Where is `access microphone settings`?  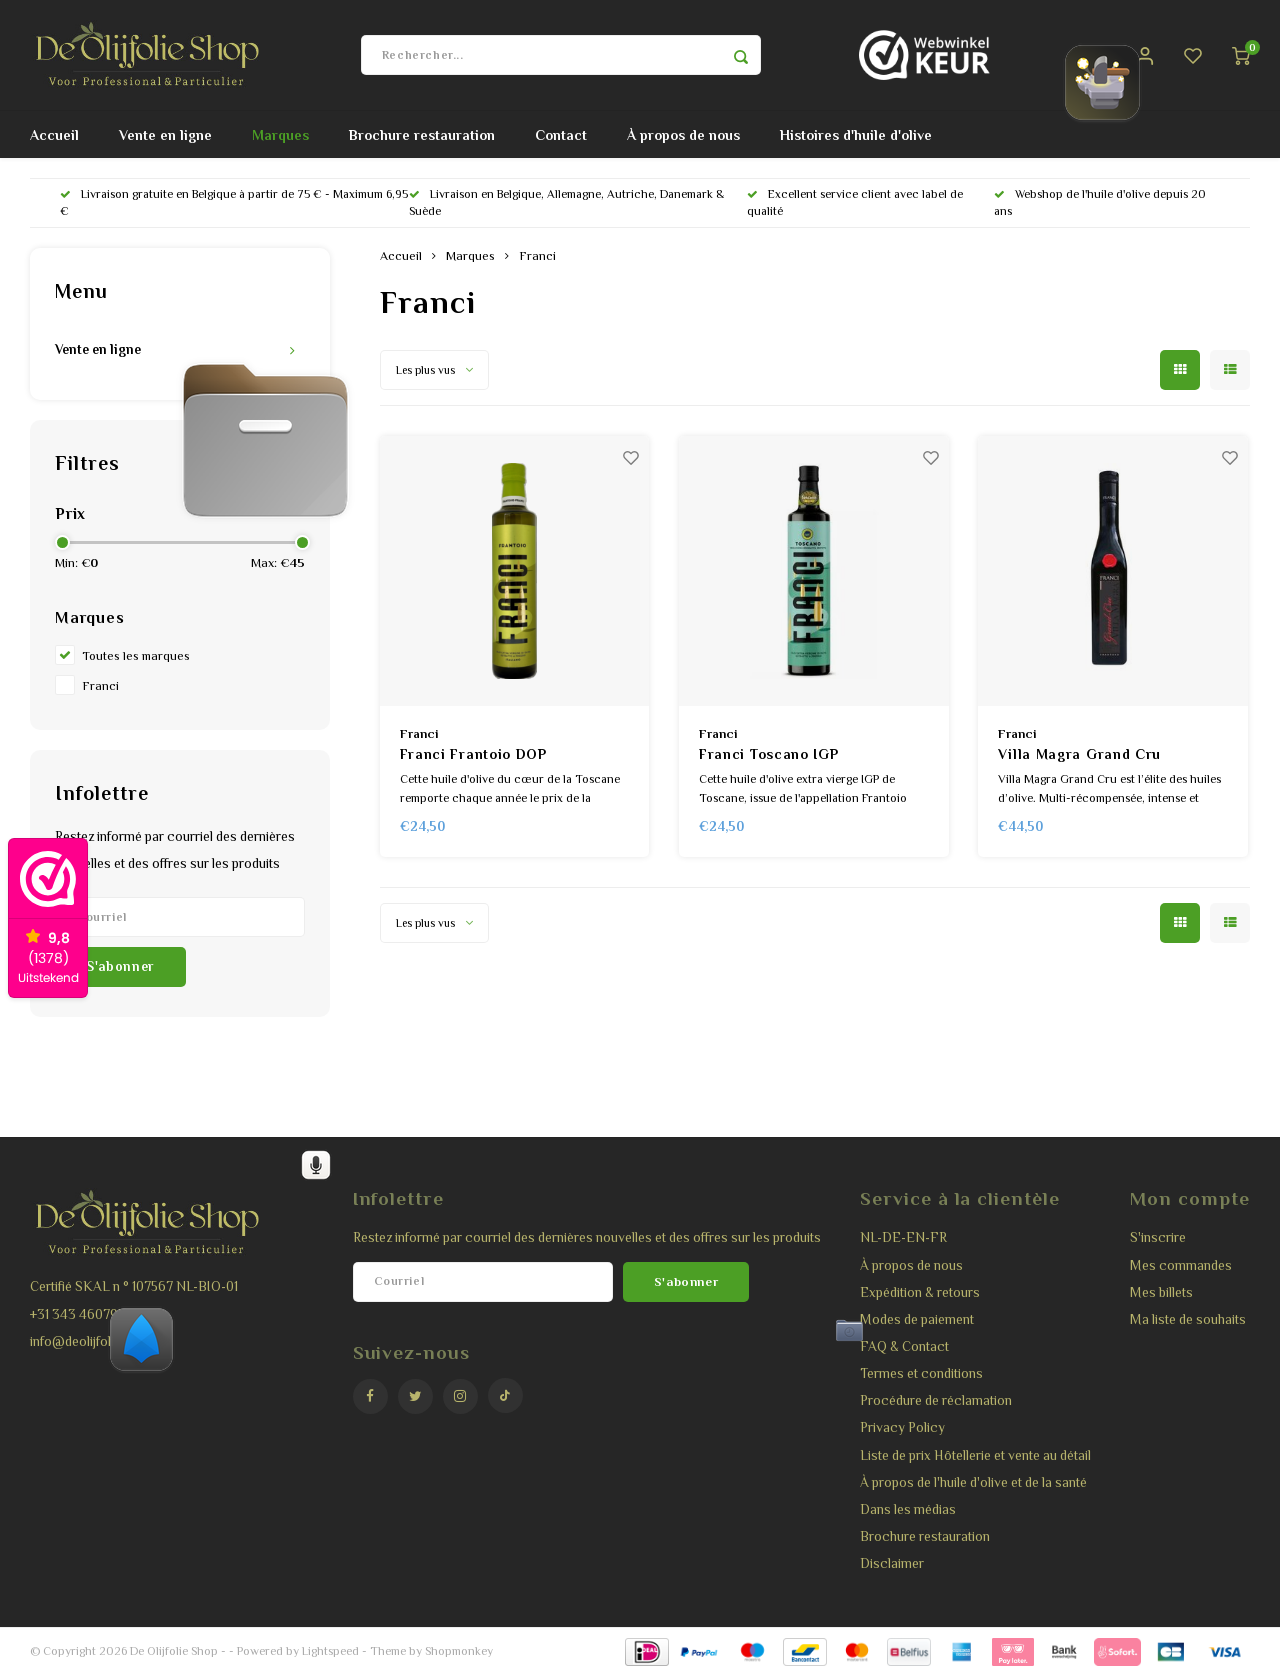 access microphone settings is located at coordinates (316, 1165).